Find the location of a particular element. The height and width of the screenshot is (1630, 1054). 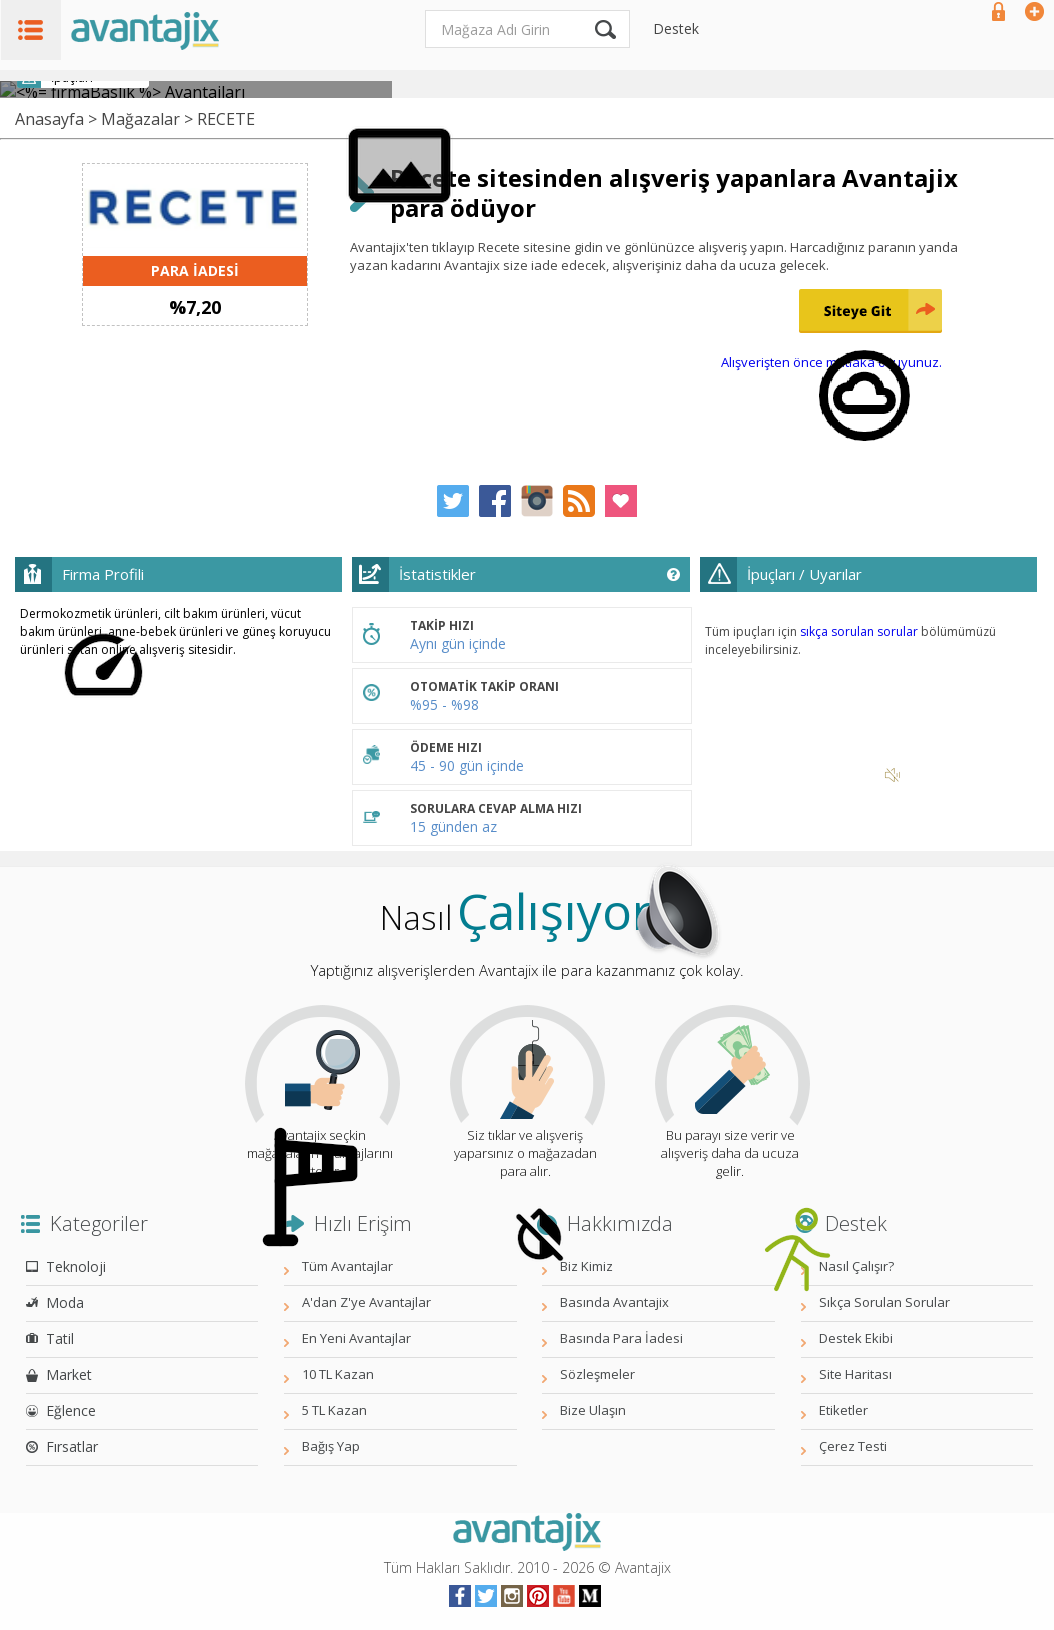

view panorama or landscape photos is located at coordinates (399, 165).